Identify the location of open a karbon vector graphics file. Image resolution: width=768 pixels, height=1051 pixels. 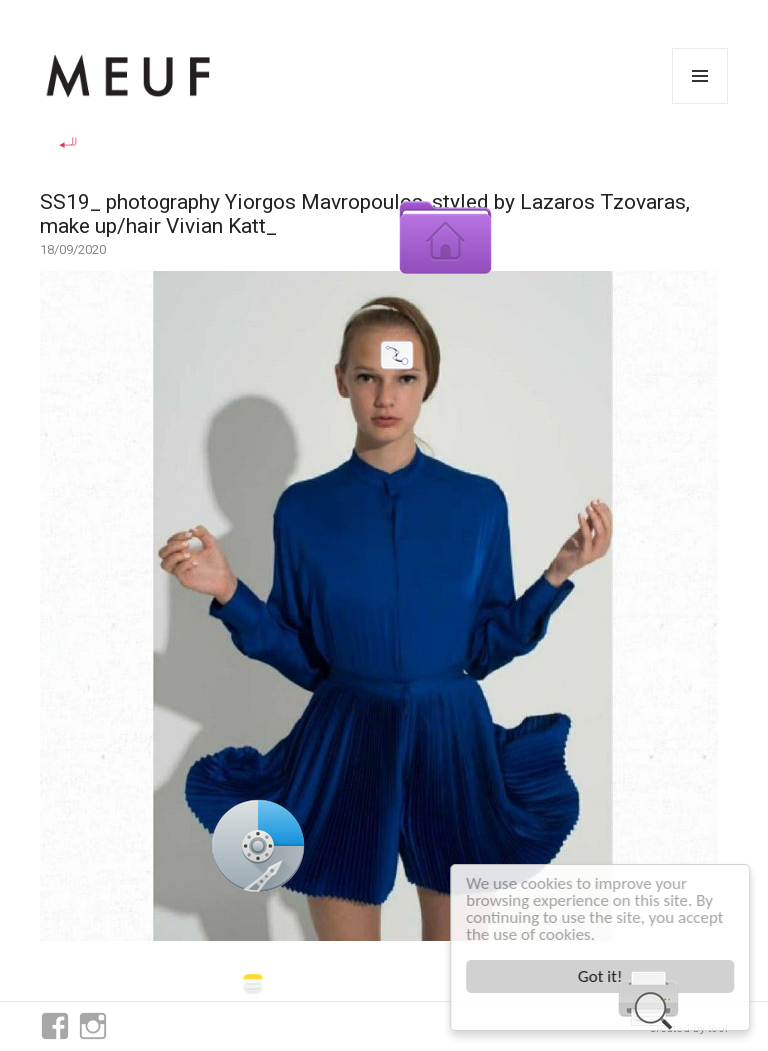
(397, 354).